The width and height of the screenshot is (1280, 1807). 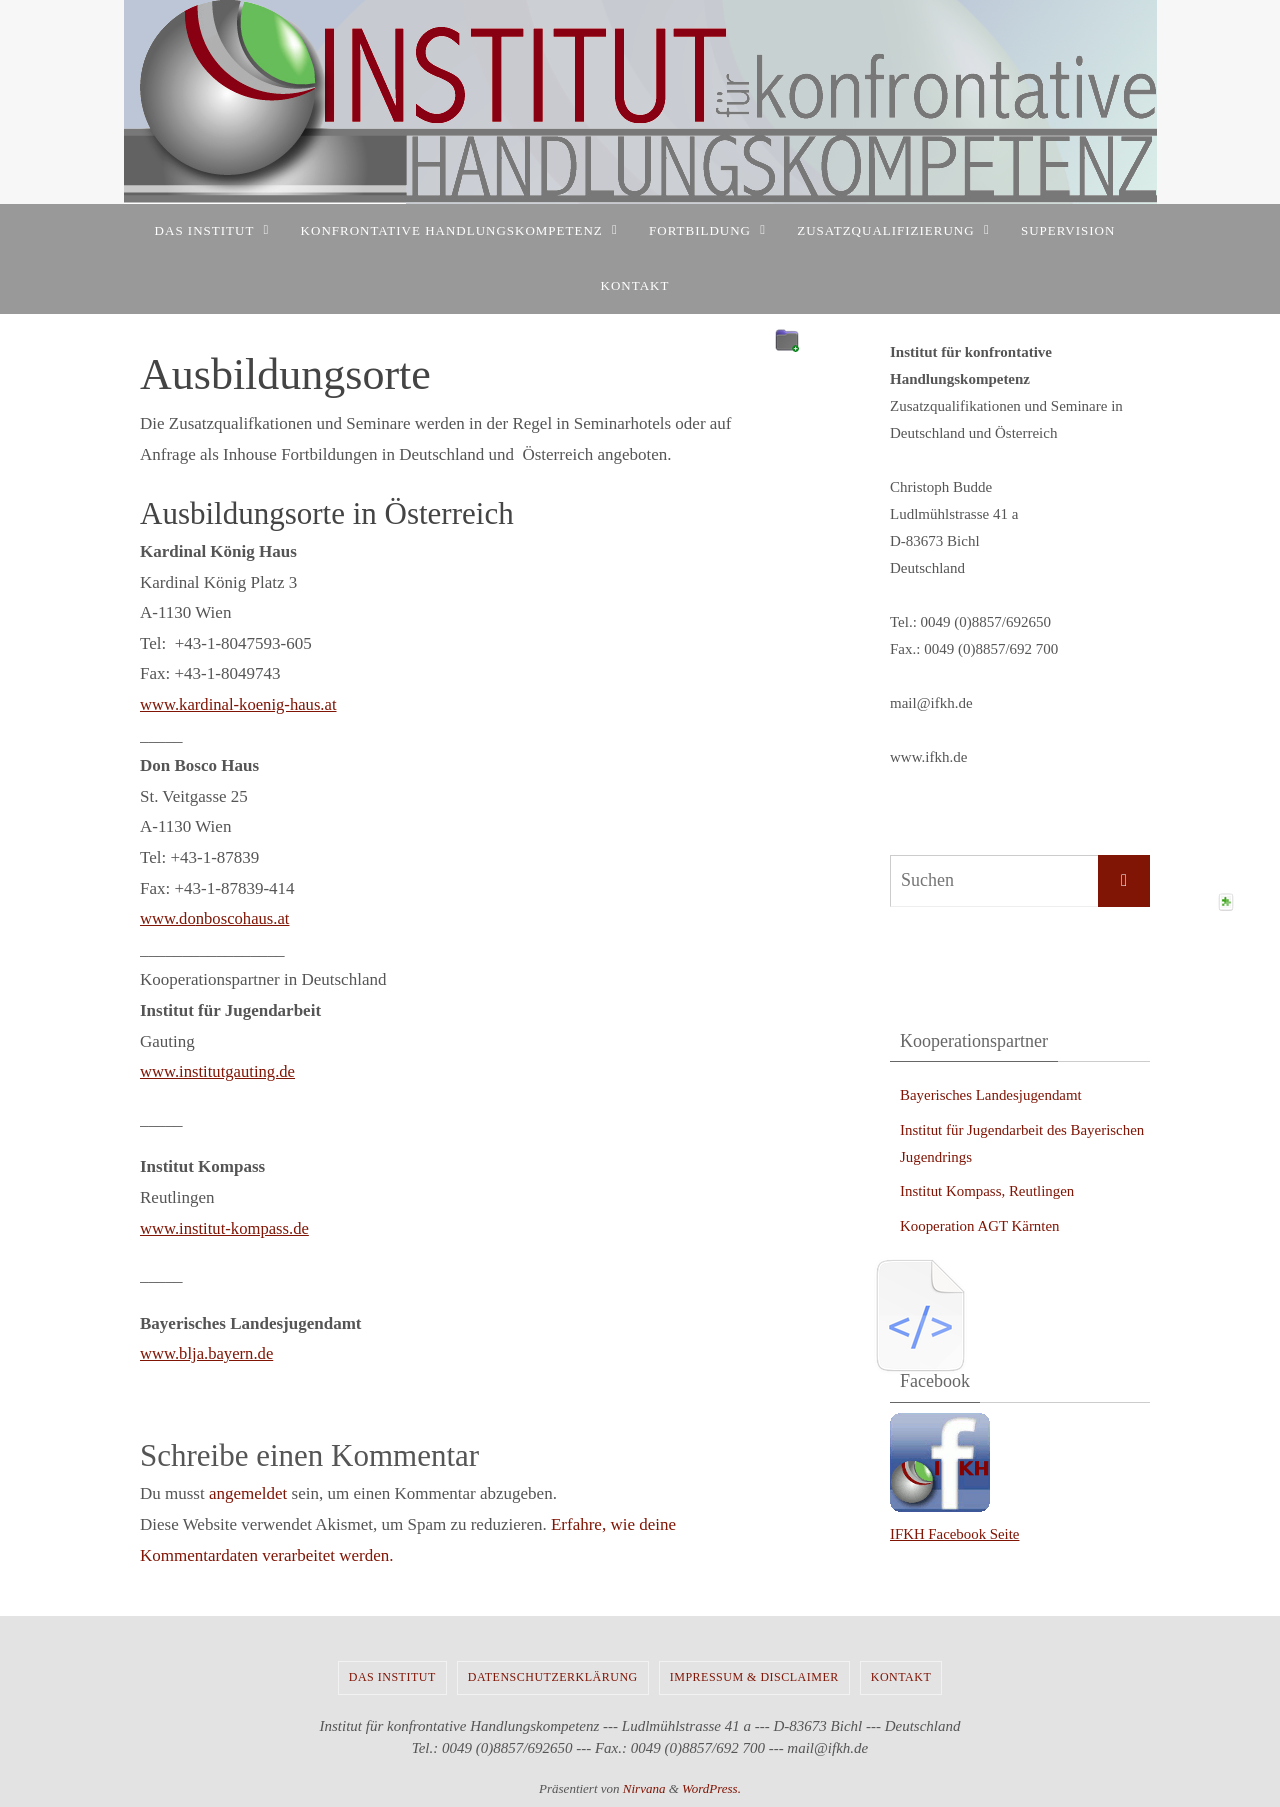 What do you see at coordinates (787, 340) in the screenshot?
I see `create a new folder` at bounding box center [787, 340].